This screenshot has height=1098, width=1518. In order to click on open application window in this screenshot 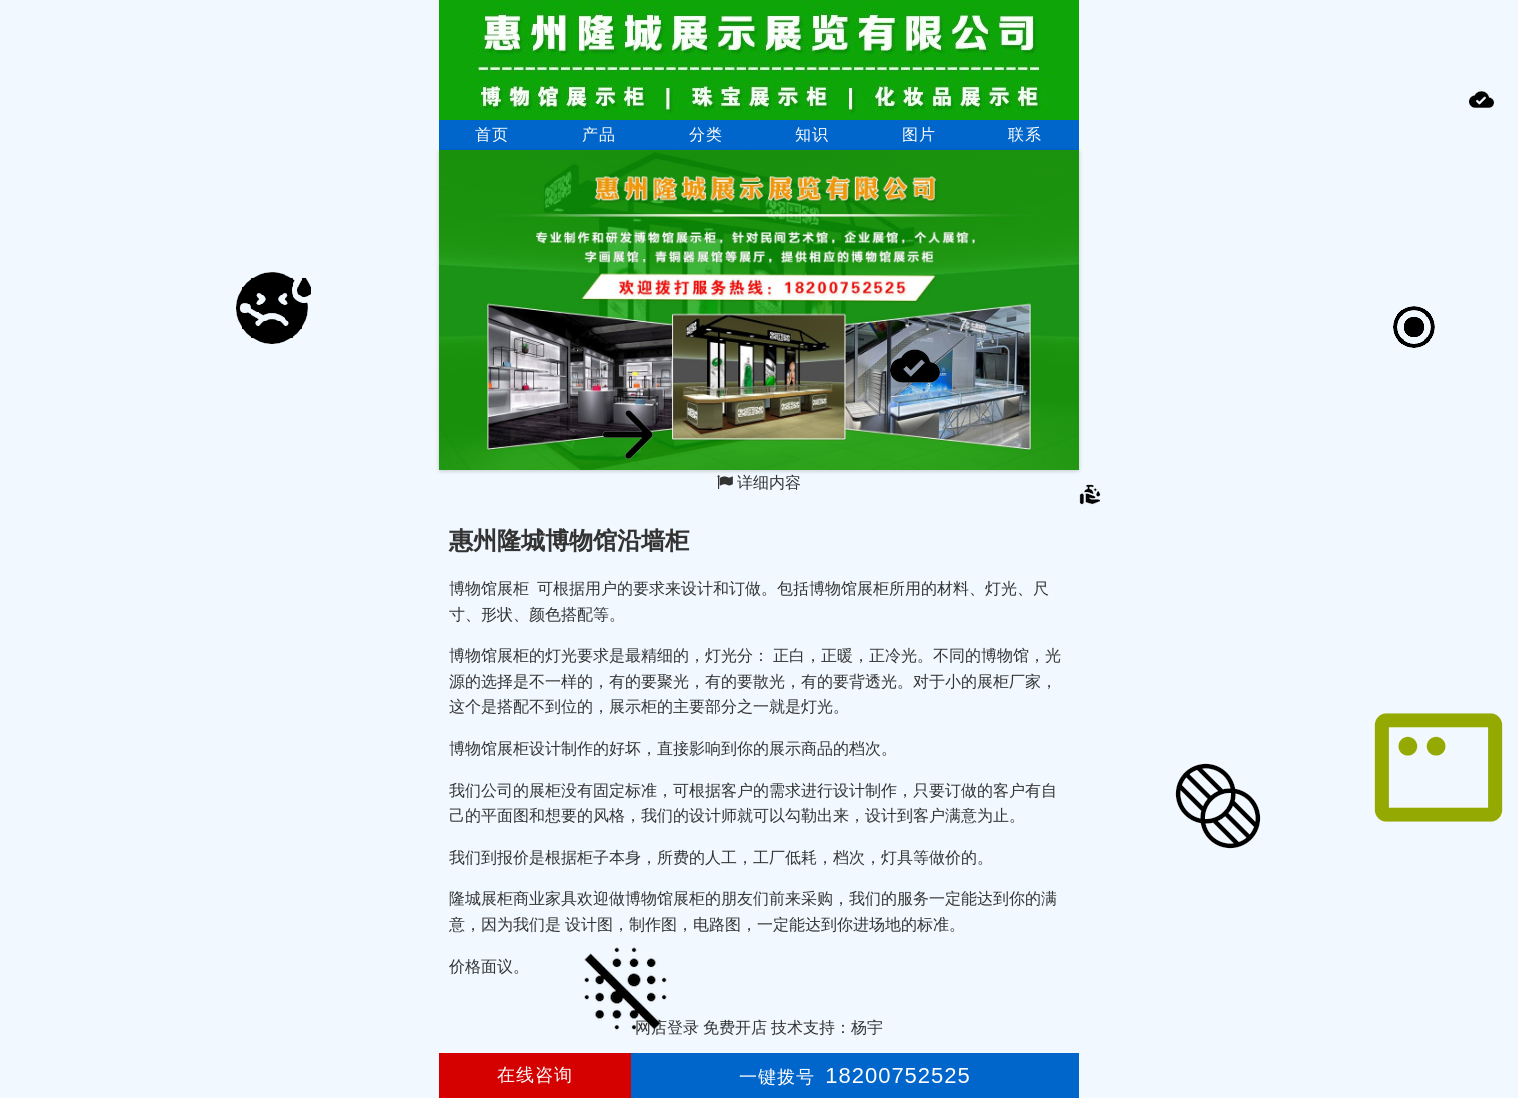, I will do `click(1438, 767)`.